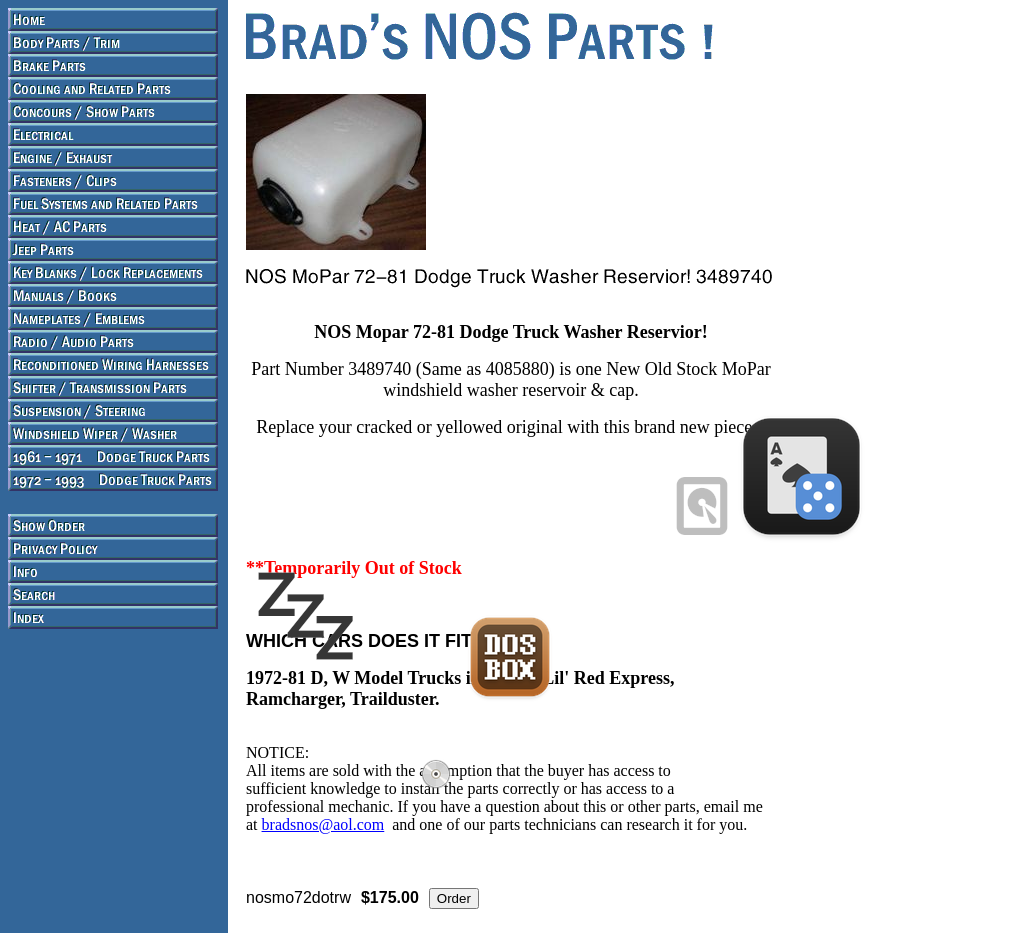  Describe the element at coordinates (510, 657) in the screenshot. I see `launch DOSBox emulator` at that location.